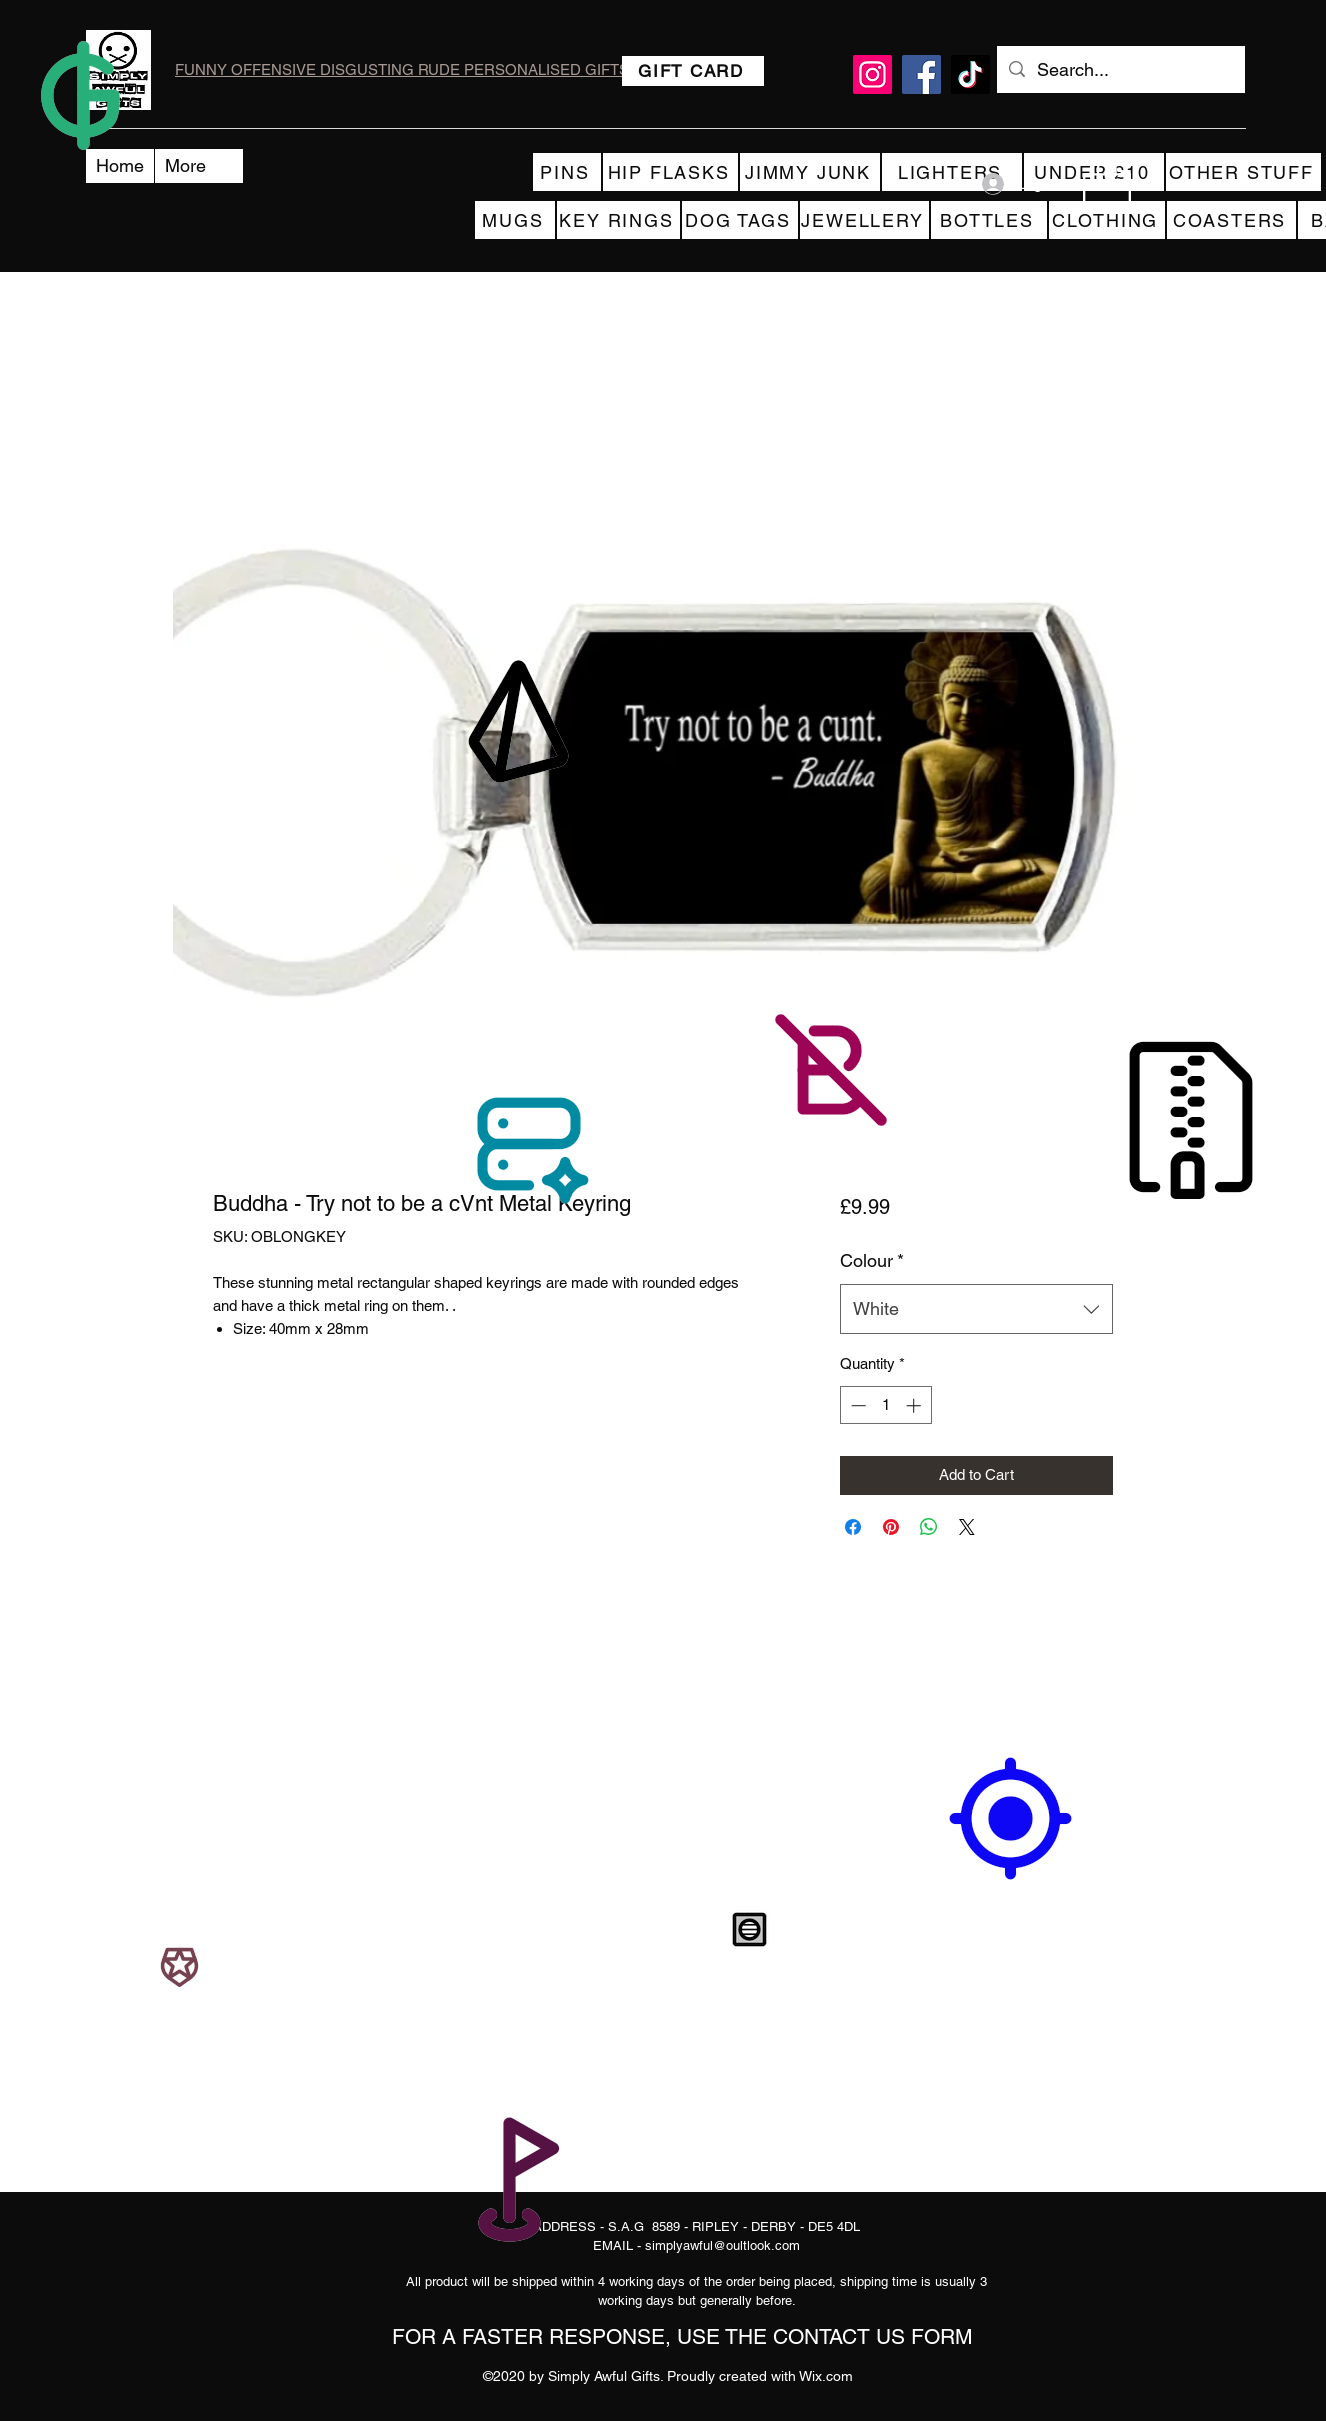 This screenshot has width=1326, height=2421. I want to click on access heating, ventilation, and air conditioning controls, so click(749, 1929).